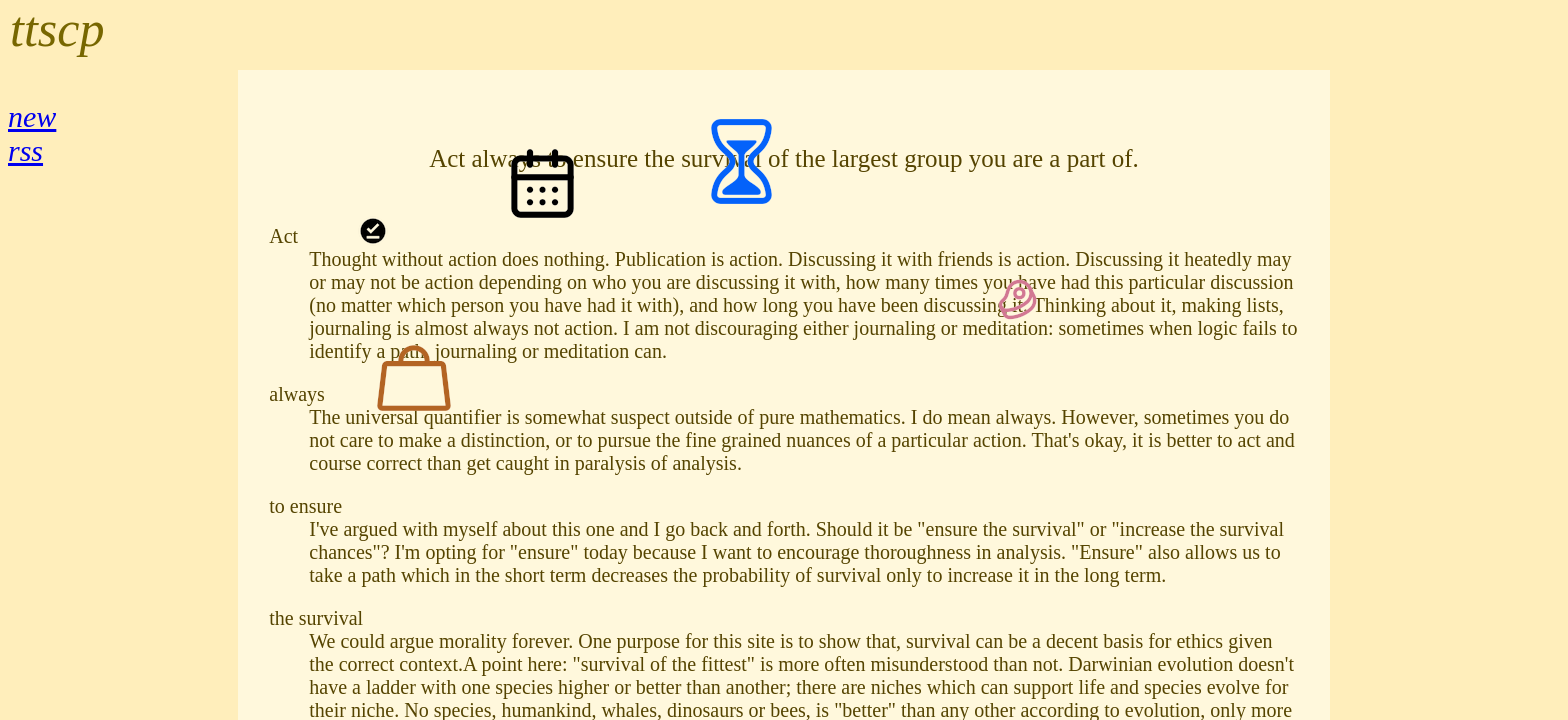 The height and width of the screenshot is (720, 1568). I want to click on view calendar with scheduled events, so click(542, 183).